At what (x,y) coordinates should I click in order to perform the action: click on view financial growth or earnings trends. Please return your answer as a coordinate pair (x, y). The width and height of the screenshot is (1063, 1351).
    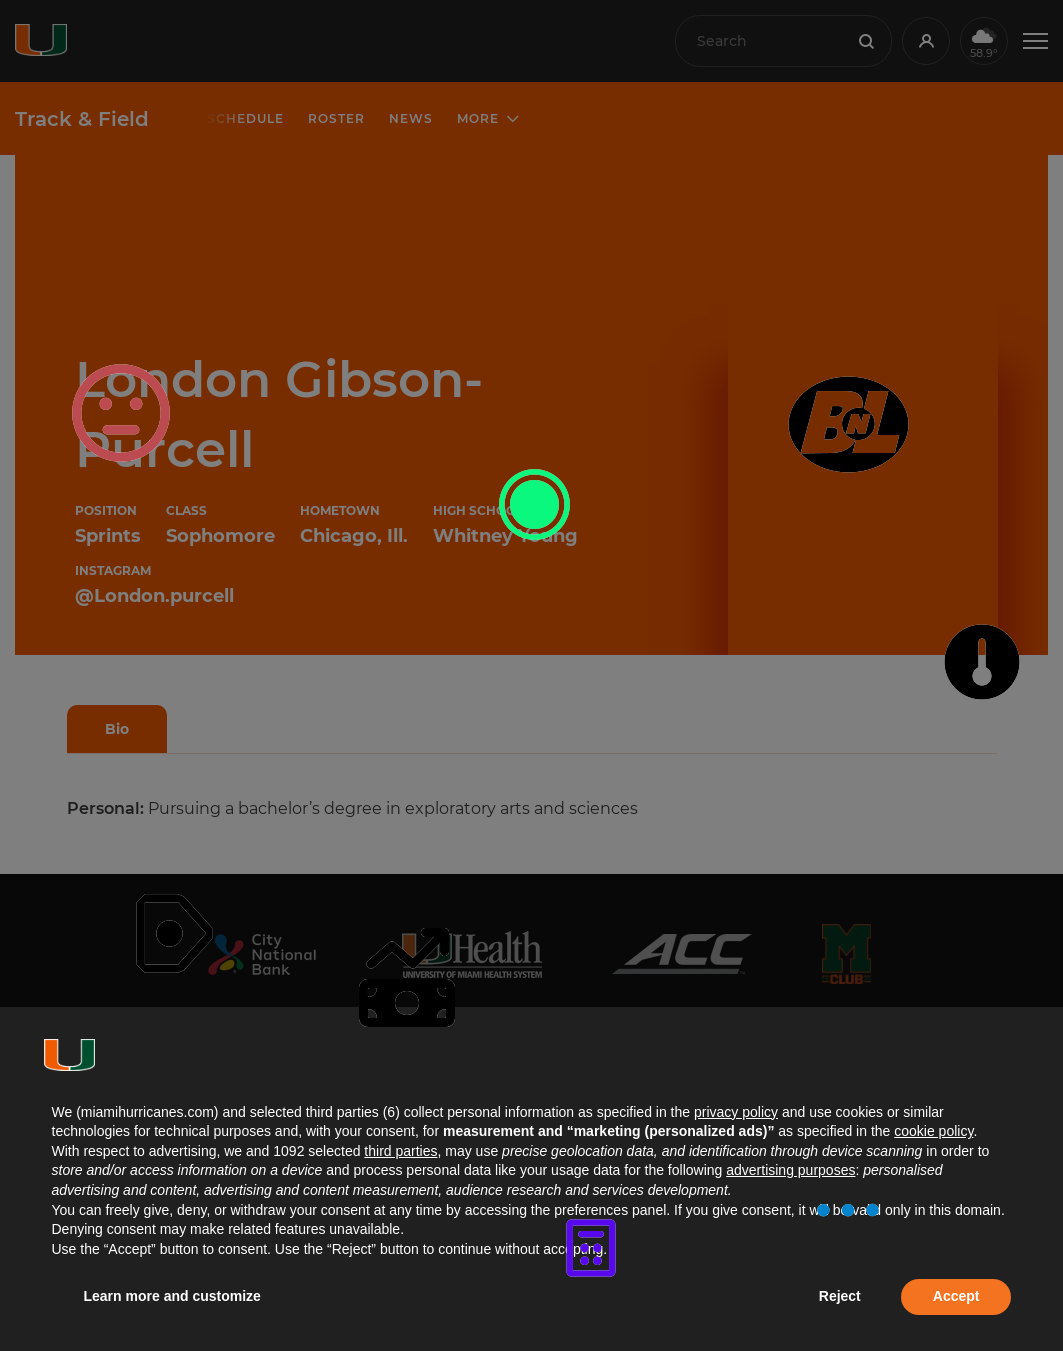
    Looking at the image, I should click on (407, 979).